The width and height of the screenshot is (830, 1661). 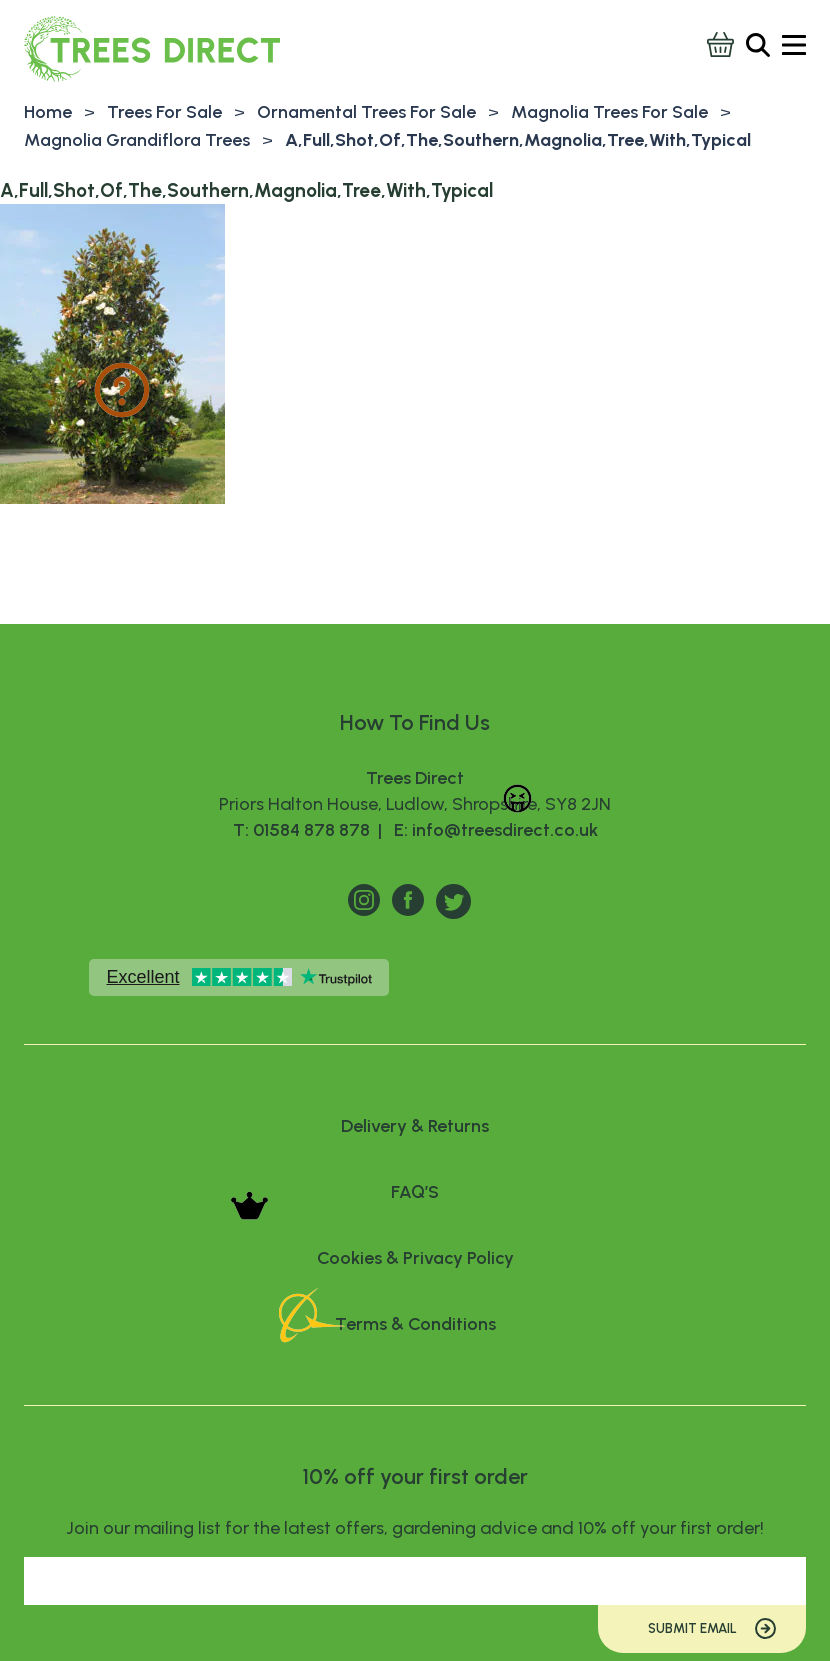 What do you see at coordinates (312, 1315) in the screenshot?
I see `boeing company logo` at bounding box center [312, 1315].